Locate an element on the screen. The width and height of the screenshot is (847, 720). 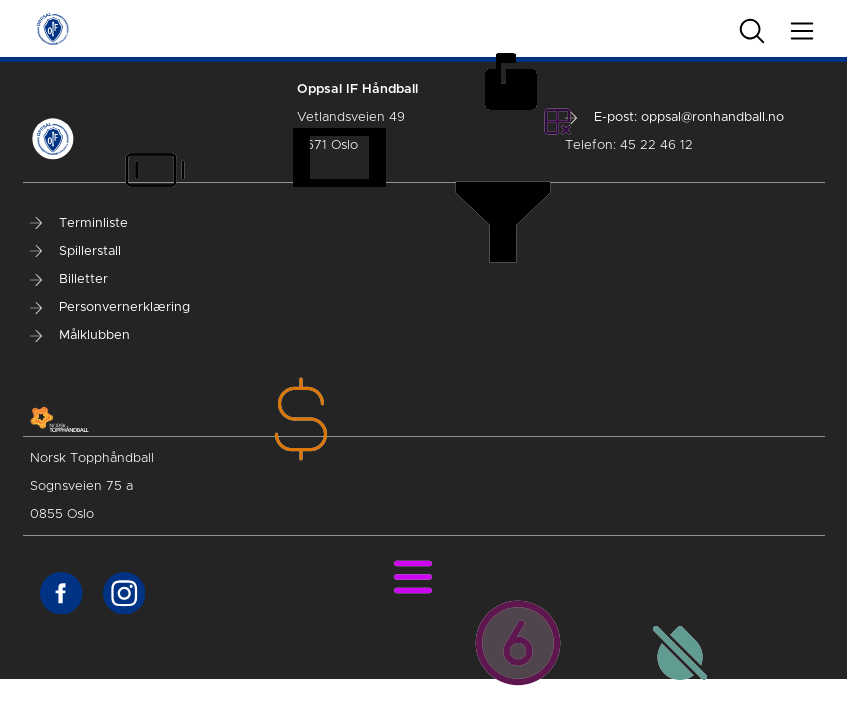
open navigation menu is located at coordinates (413, 577).